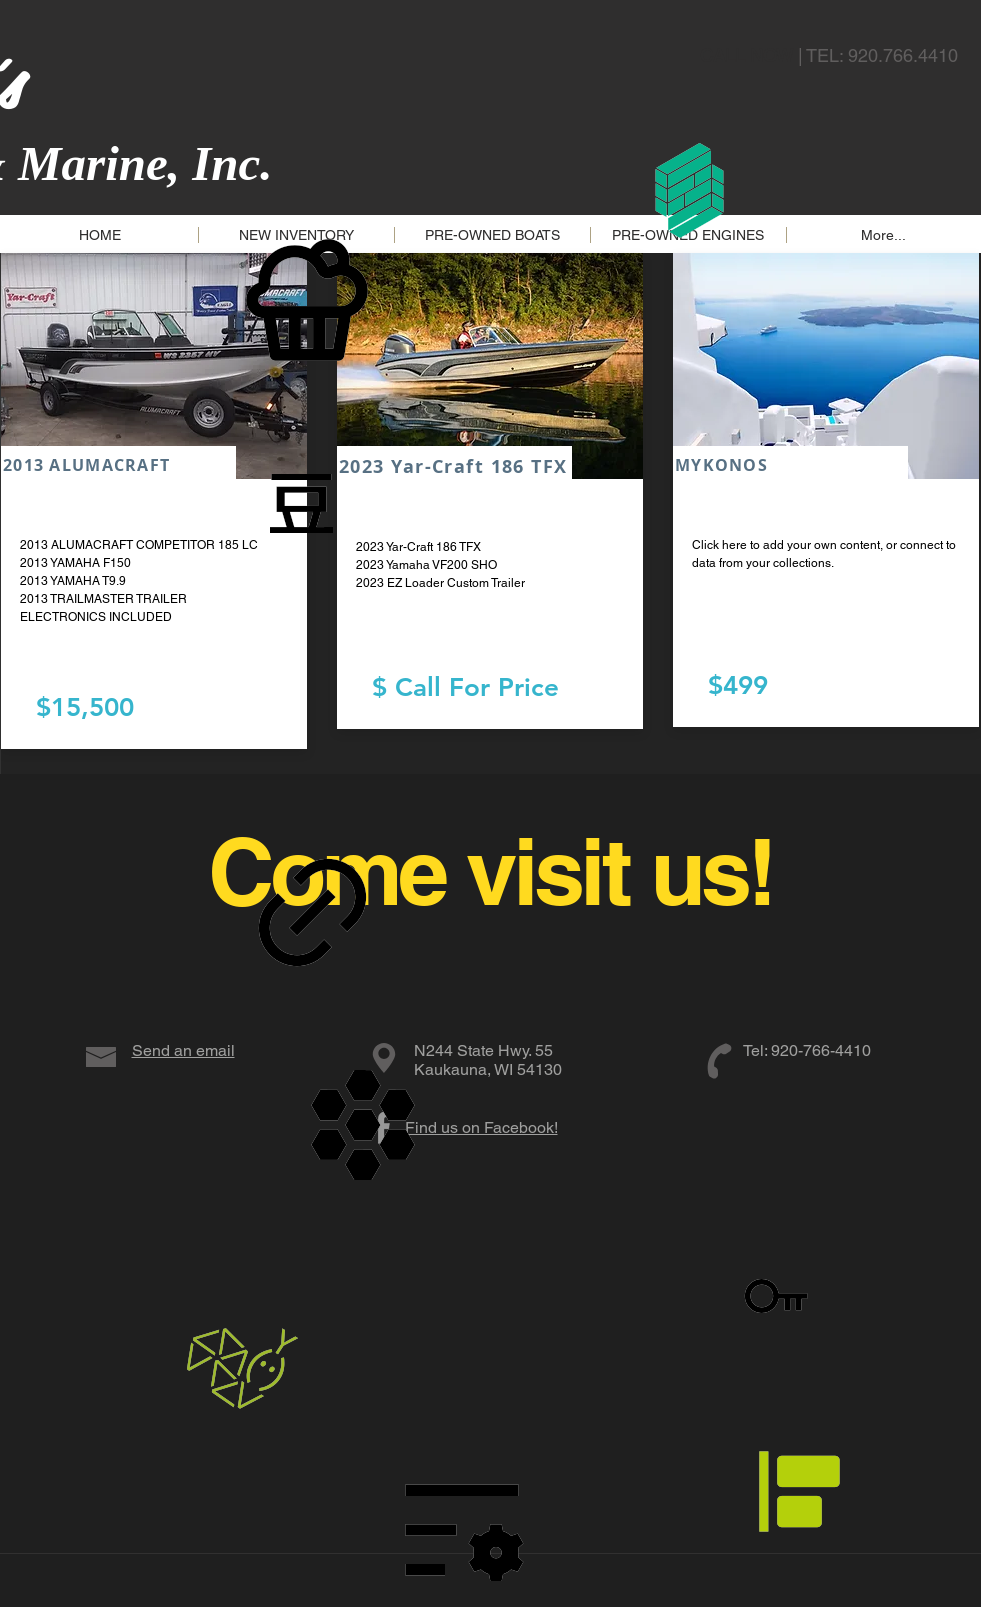 The height and width of the screenshot is (1607, 981). I want to click on access security or encryption settings, so click(776, 1296).